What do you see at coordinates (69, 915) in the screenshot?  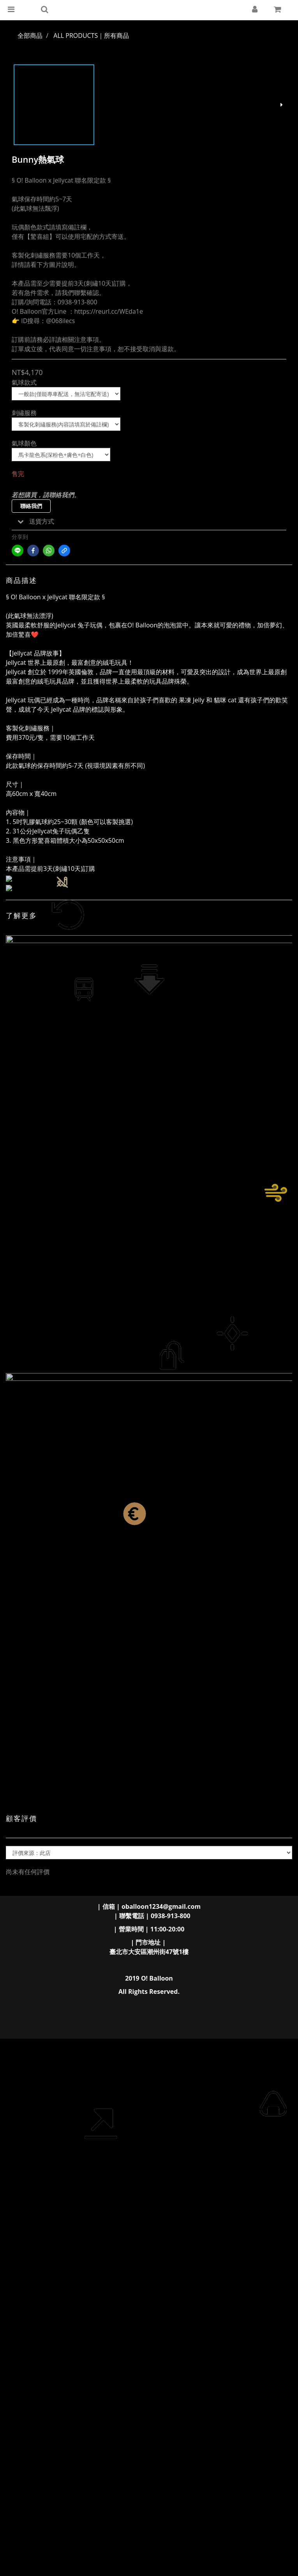 I see `undo the last action` at bounding box center [69, 915].